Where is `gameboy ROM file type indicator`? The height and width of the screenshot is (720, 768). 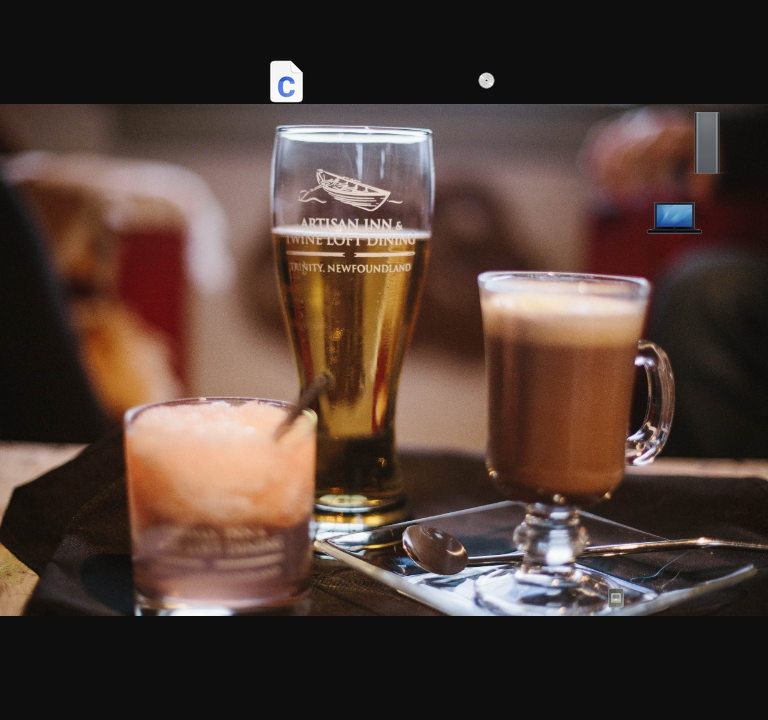
gameboy ROM file type indicator is located at coordinates (616, 598).